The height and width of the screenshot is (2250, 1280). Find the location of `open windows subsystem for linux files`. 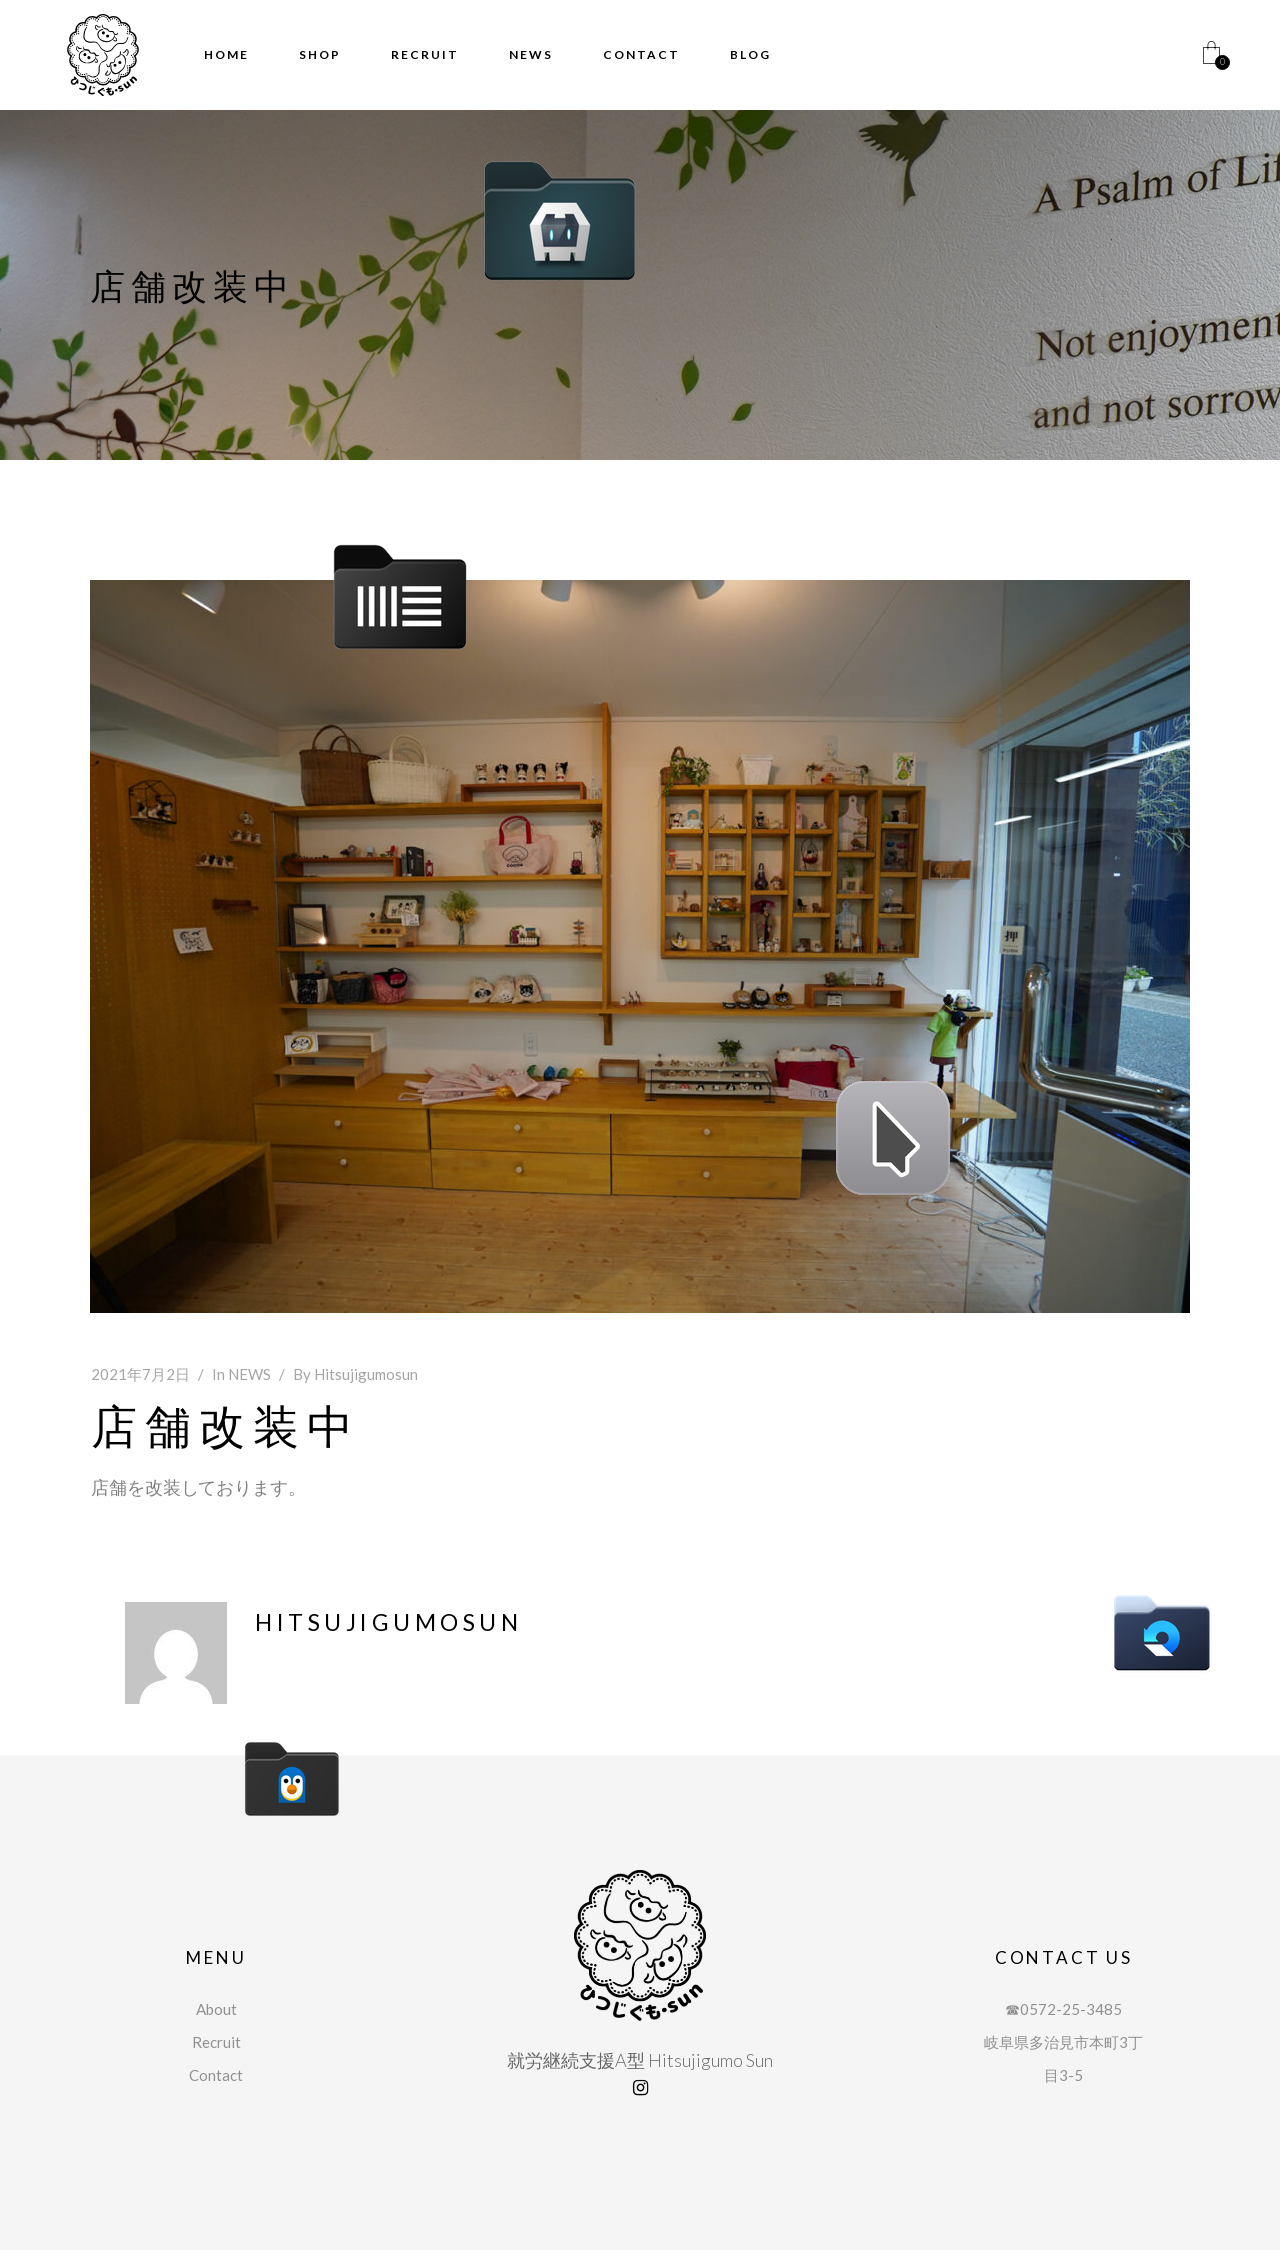

open windows subsystem for linux files is located at coordinates (291, 1781).